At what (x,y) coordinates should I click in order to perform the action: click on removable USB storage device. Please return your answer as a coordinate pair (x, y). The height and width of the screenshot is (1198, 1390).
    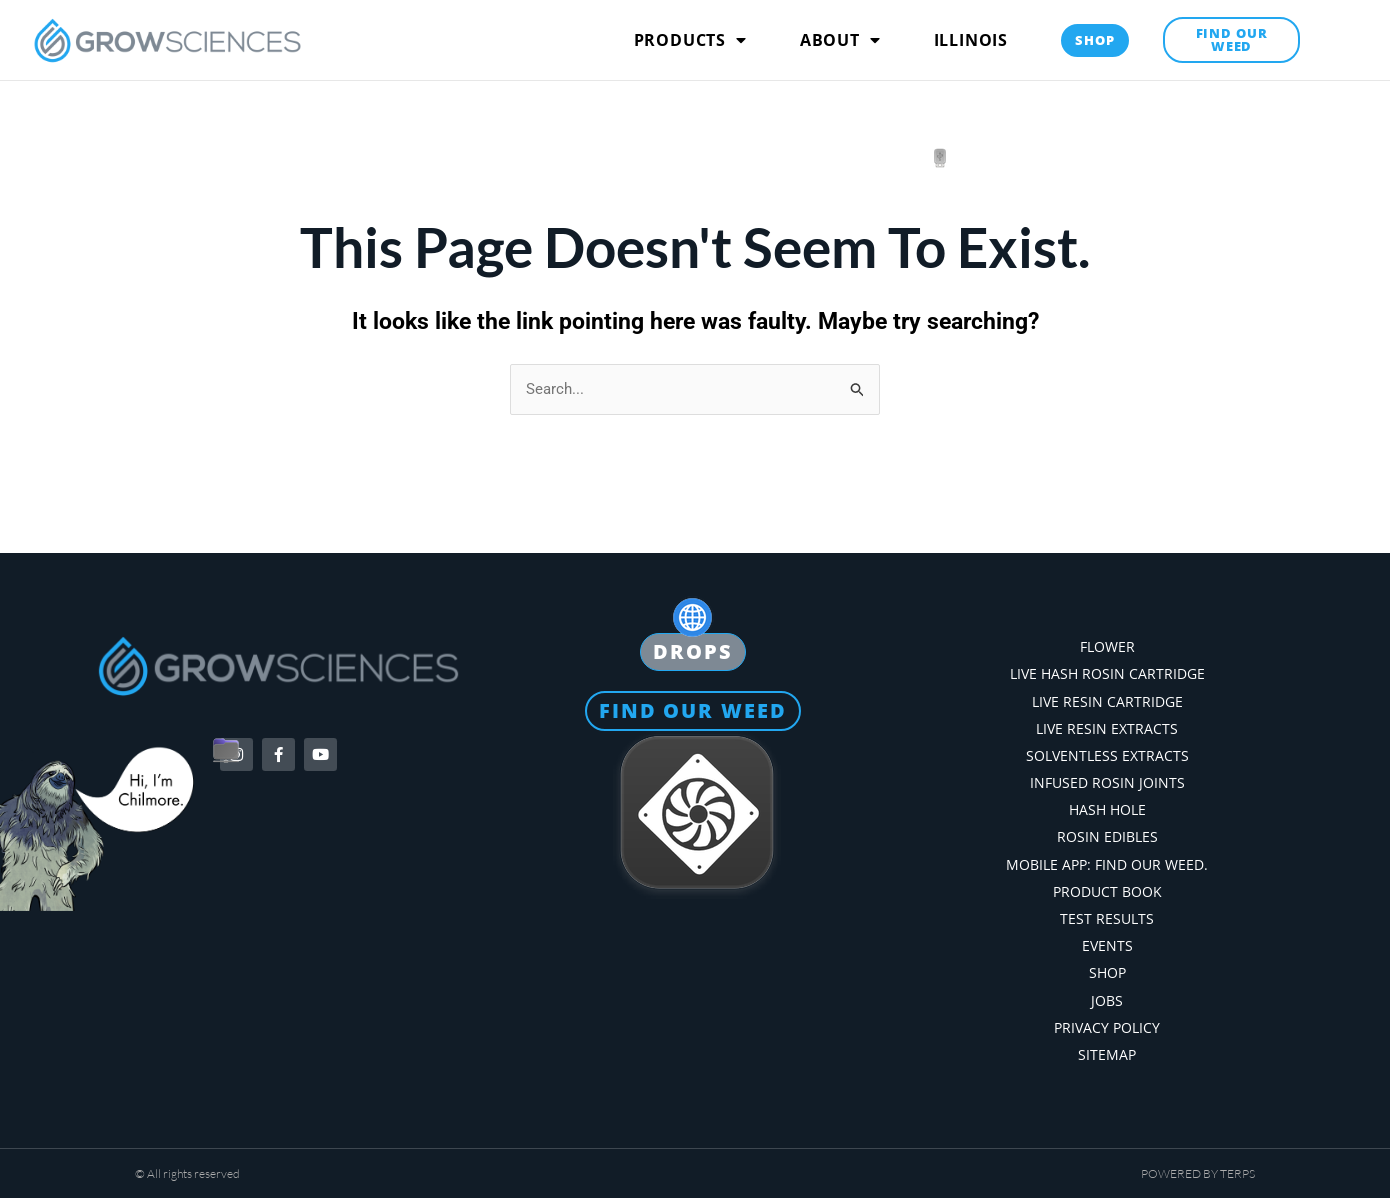
    Looking at the image, I should click on (940, 158).